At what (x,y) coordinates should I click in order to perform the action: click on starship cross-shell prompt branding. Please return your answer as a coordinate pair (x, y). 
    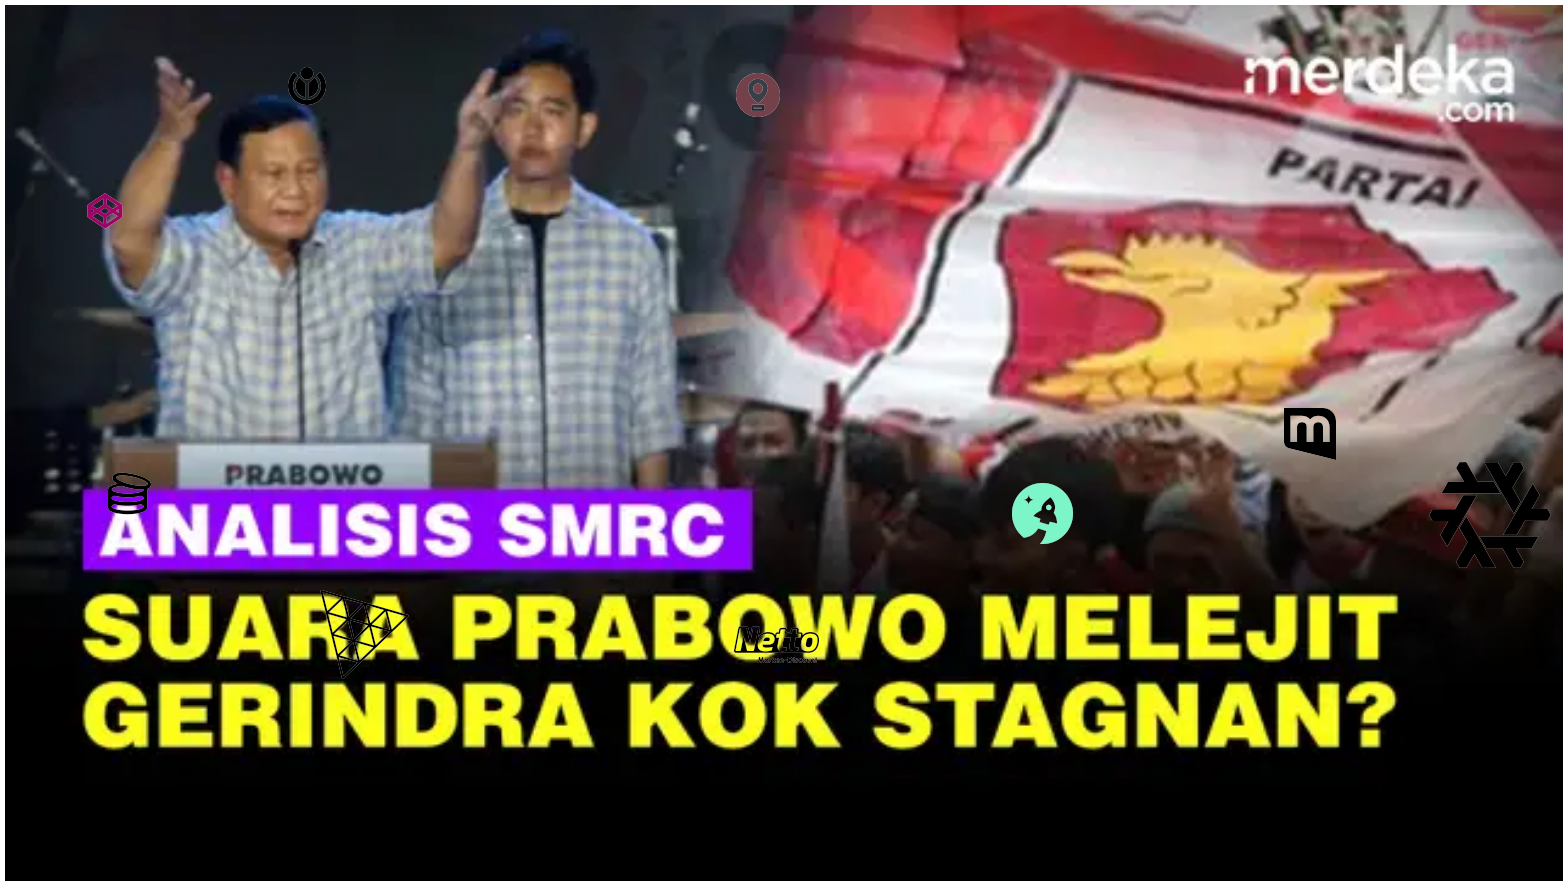
    Looking at the image, I should click on (1042, 513).